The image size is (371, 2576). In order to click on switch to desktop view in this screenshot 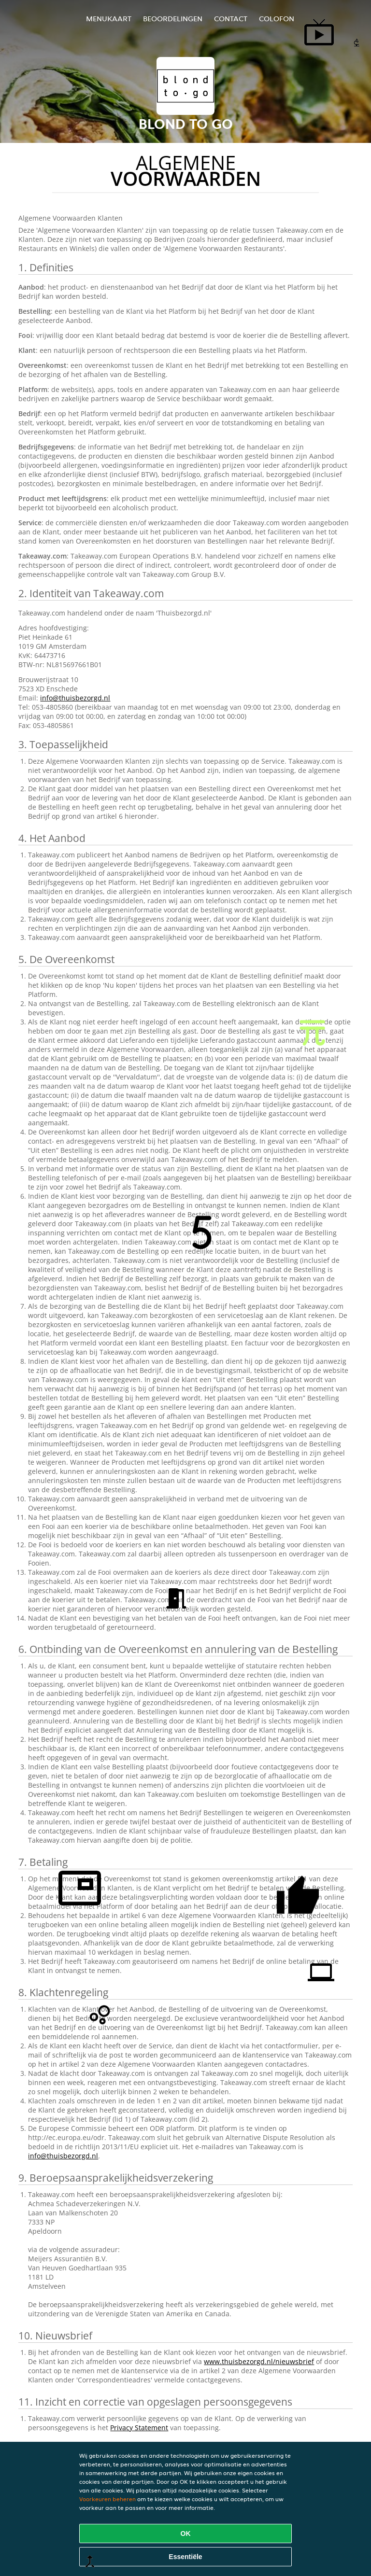, I will do `click(321, 1972)`.